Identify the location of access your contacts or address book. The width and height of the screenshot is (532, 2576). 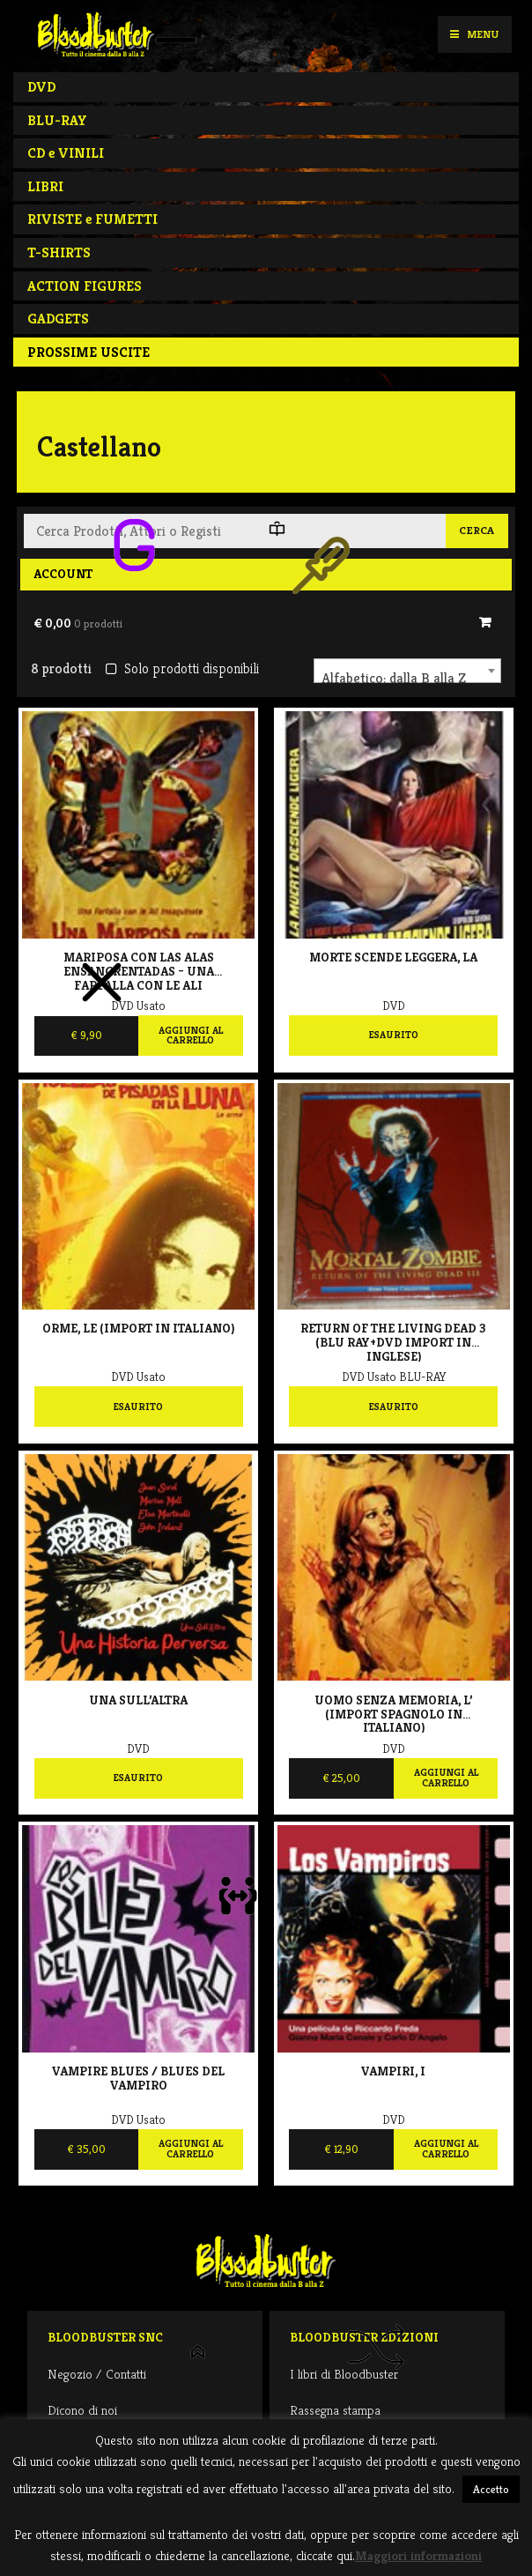
(277, 528).